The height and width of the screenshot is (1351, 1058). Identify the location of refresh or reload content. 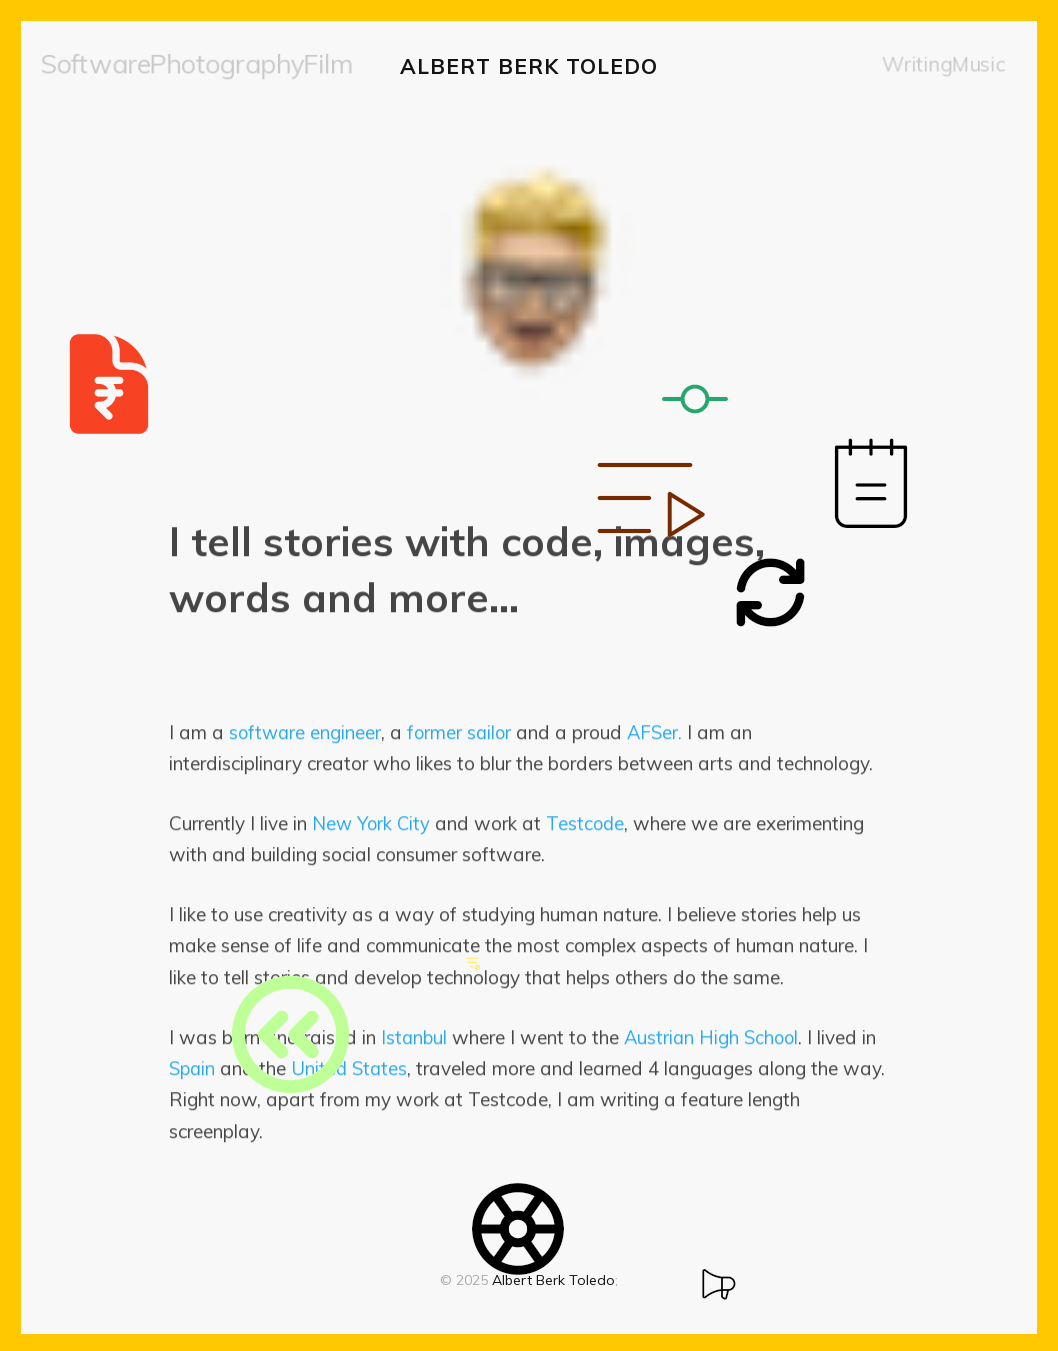
(770, 592).